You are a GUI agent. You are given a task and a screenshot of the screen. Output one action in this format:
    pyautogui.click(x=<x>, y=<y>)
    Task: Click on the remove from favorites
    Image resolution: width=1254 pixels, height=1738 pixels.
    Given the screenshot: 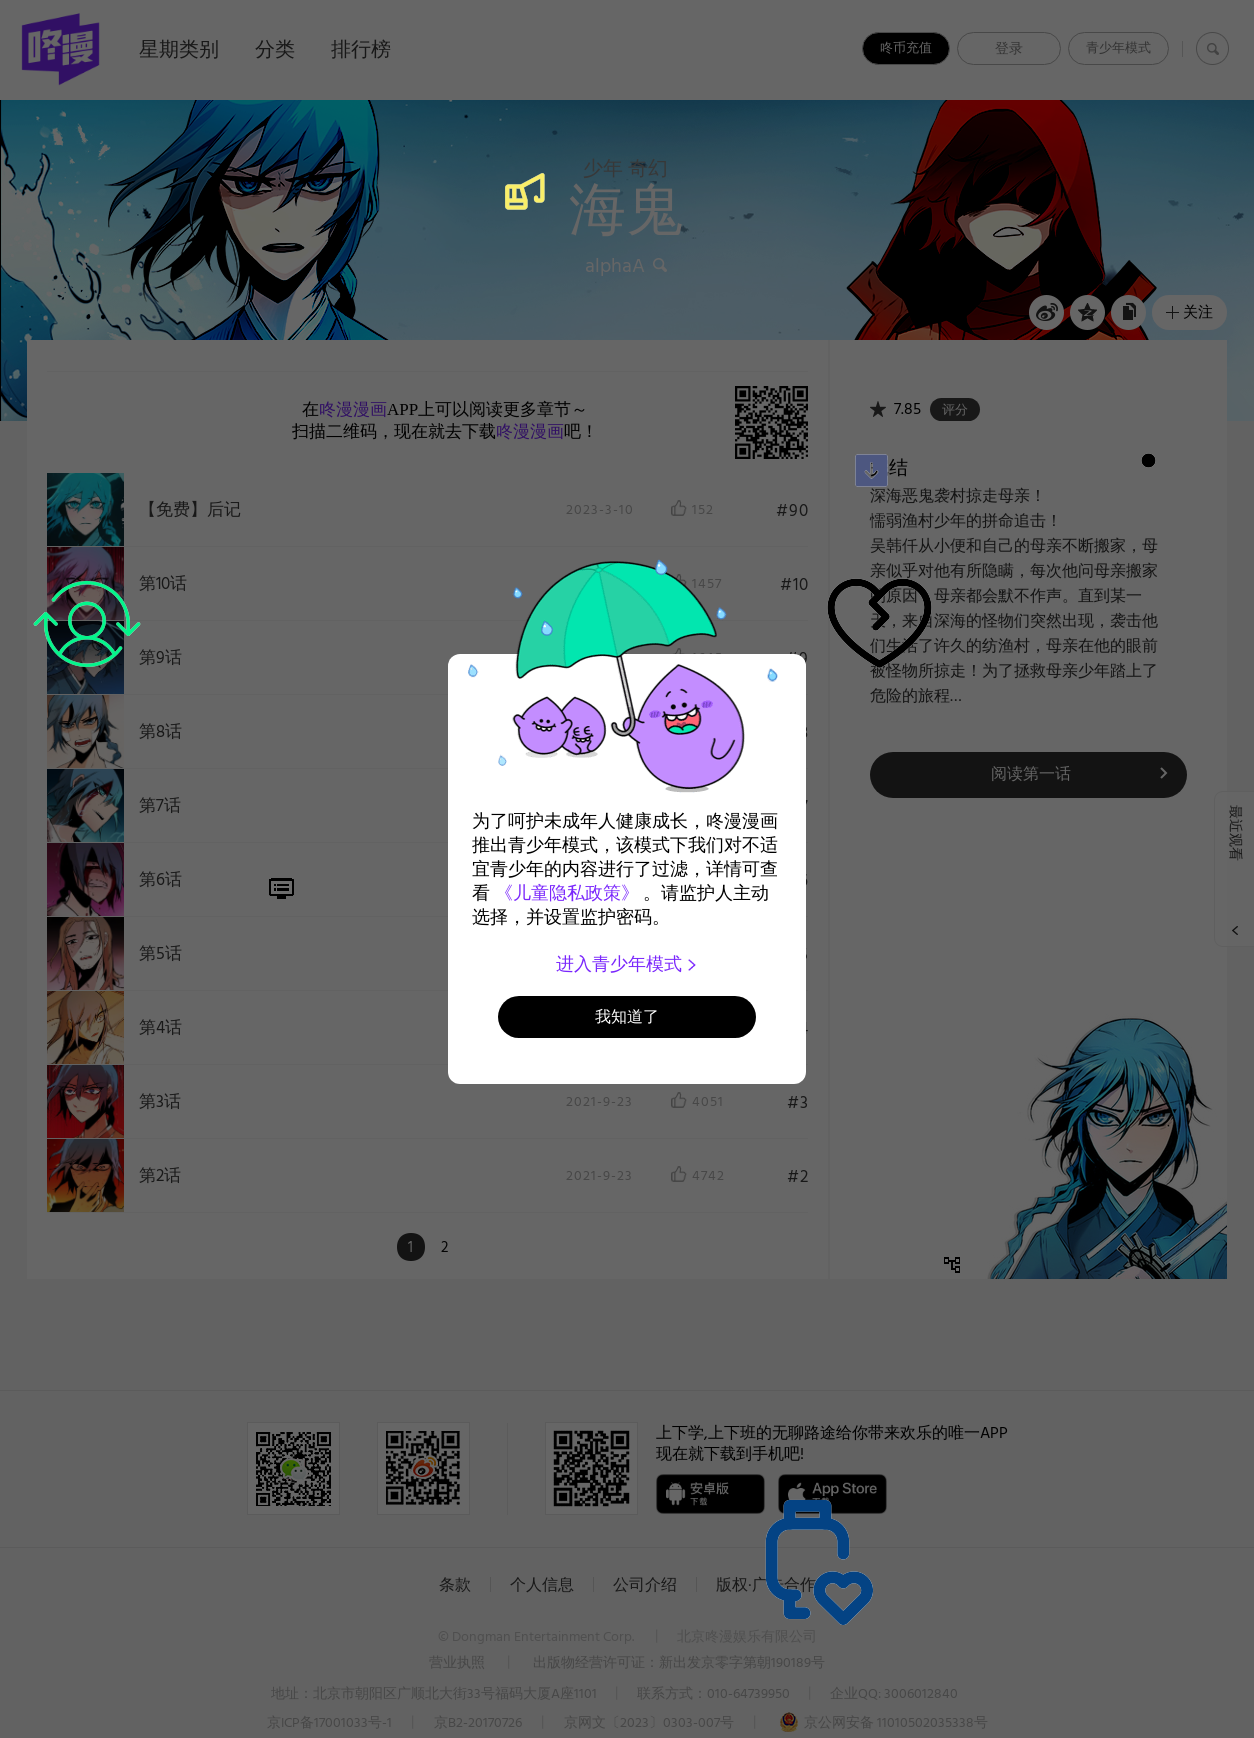 What is the action you would take?
    pyautogui.click(x=879, y=619)
    